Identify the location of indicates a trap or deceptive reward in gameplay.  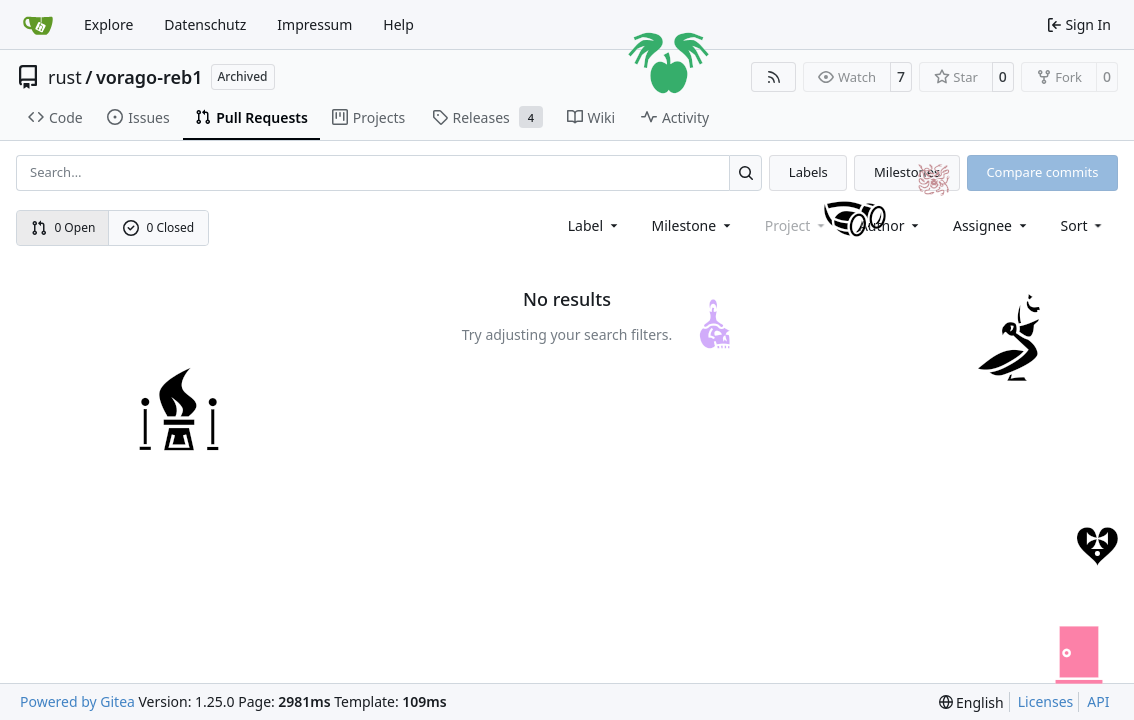
(668, 59).